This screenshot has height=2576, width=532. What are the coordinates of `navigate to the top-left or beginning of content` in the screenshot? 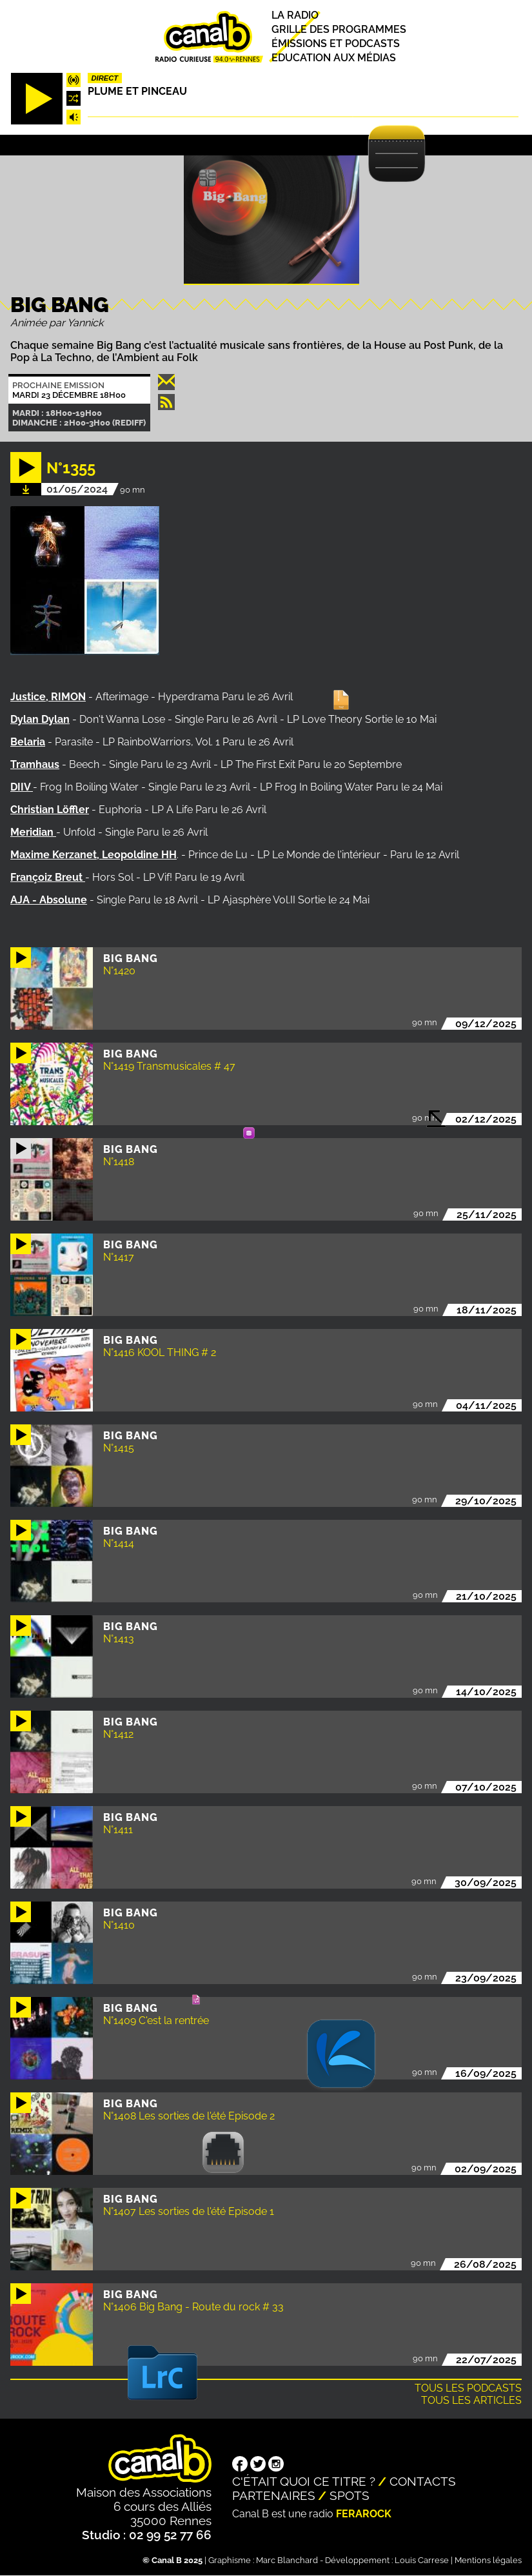 It's located at (435, 1119).